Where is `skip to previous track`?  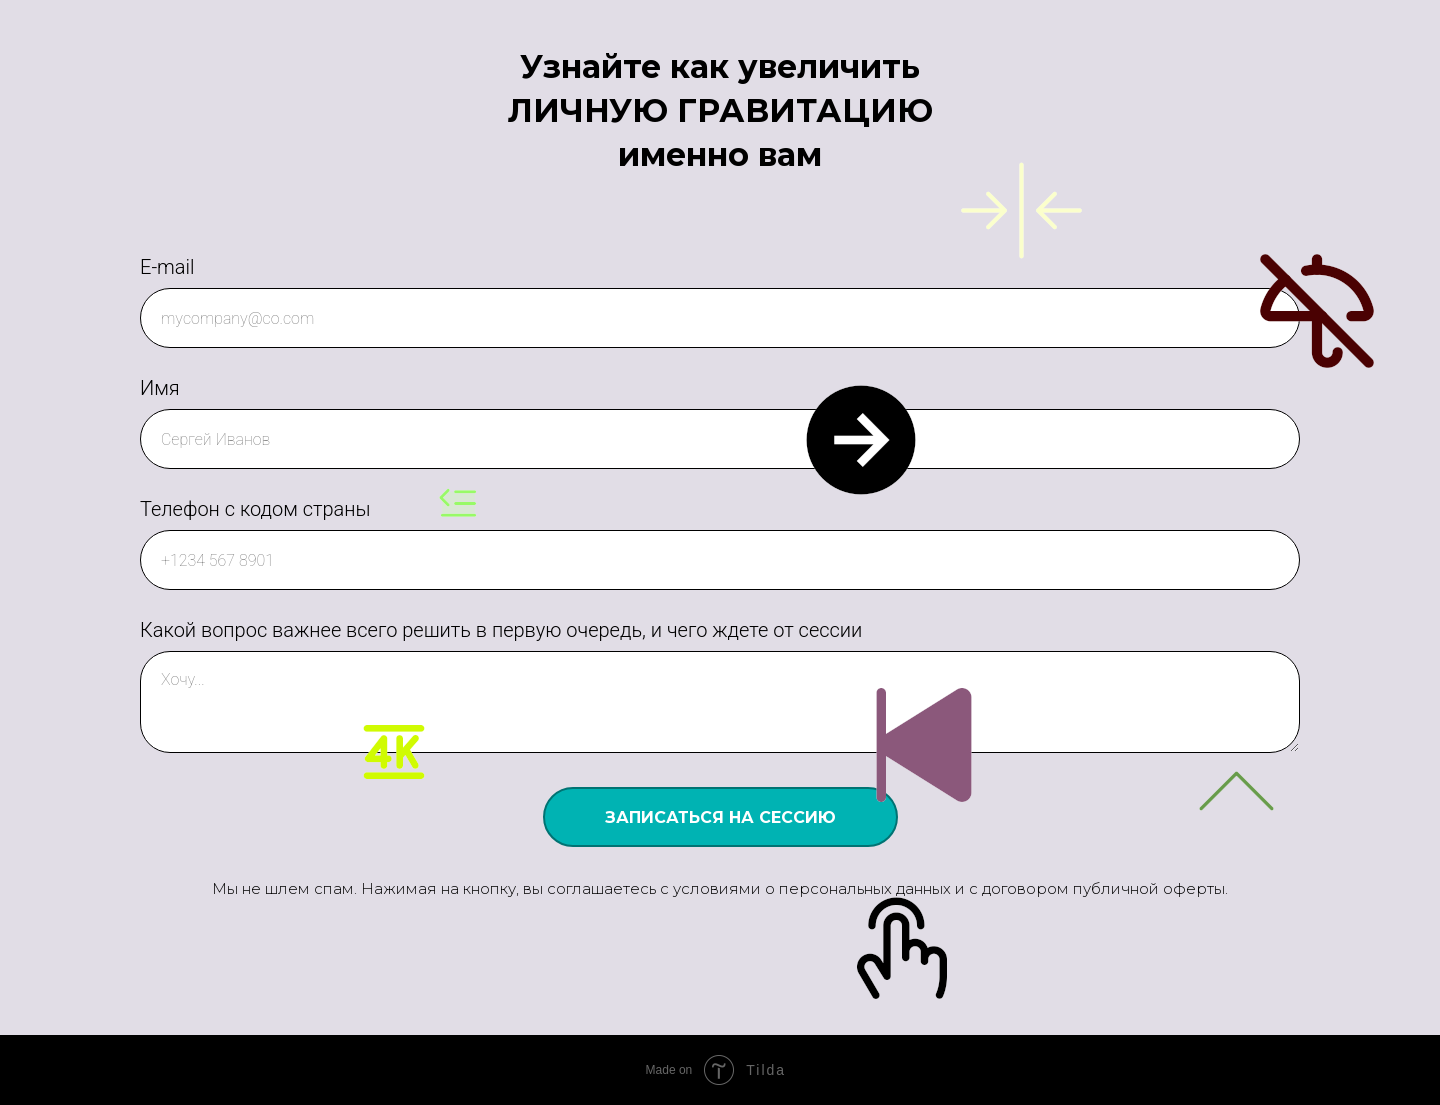
skip to previous track is located at coordinates (924, 745).